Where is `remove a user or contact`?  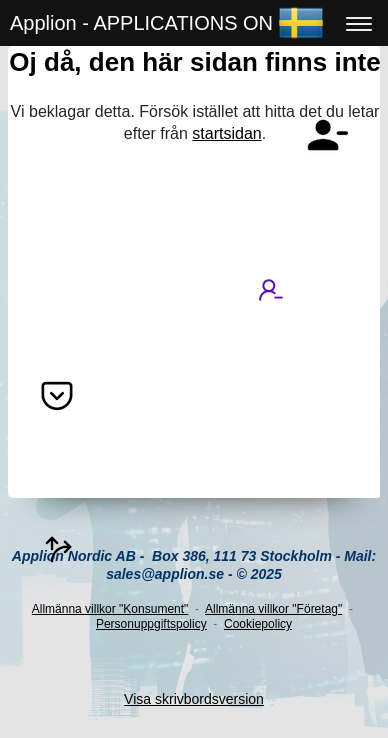
remove a user or contact is located at coordinates (271, 290).